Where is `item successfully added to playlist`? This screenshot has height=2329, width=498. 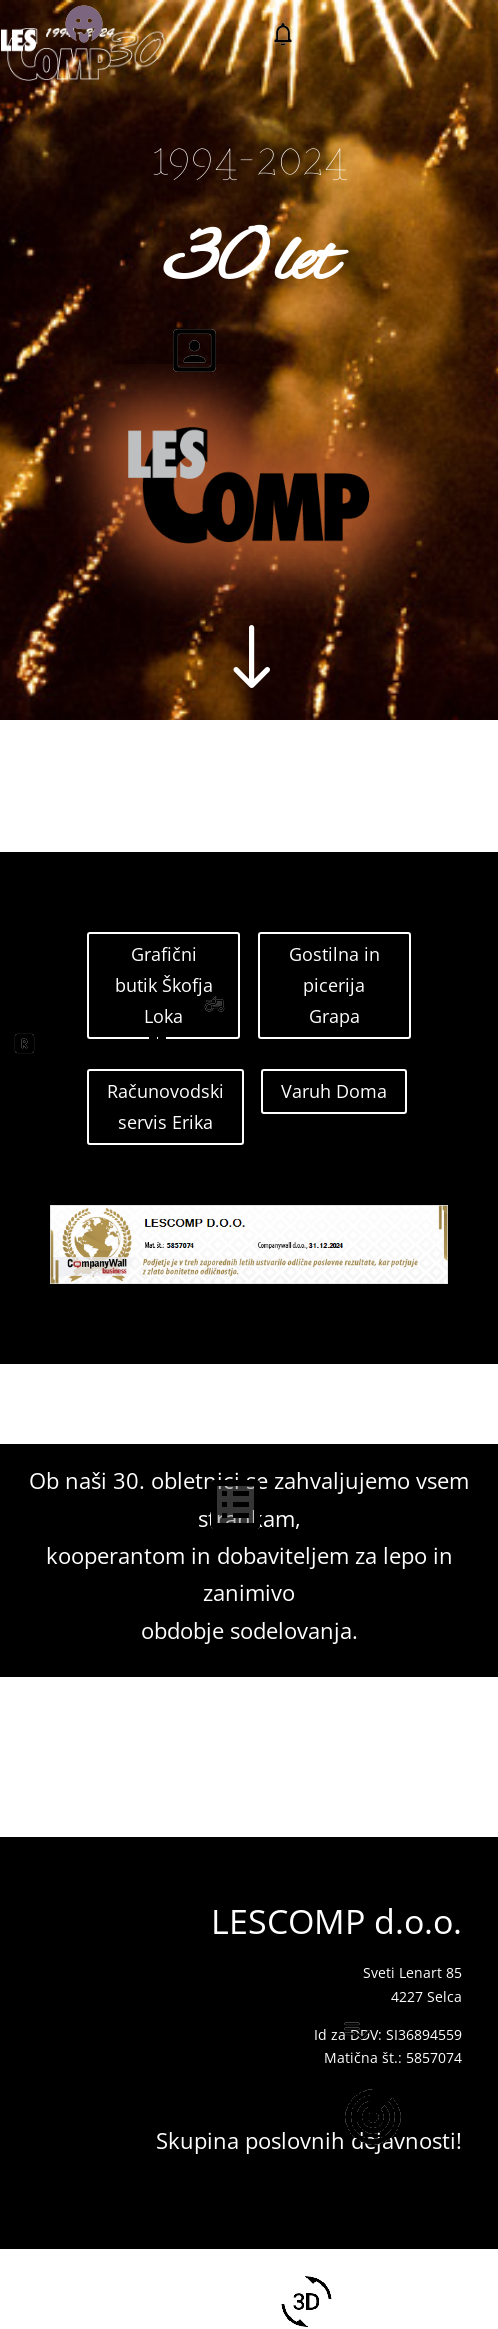
item successfully added to playlist is located at coordinates (357, 2030).